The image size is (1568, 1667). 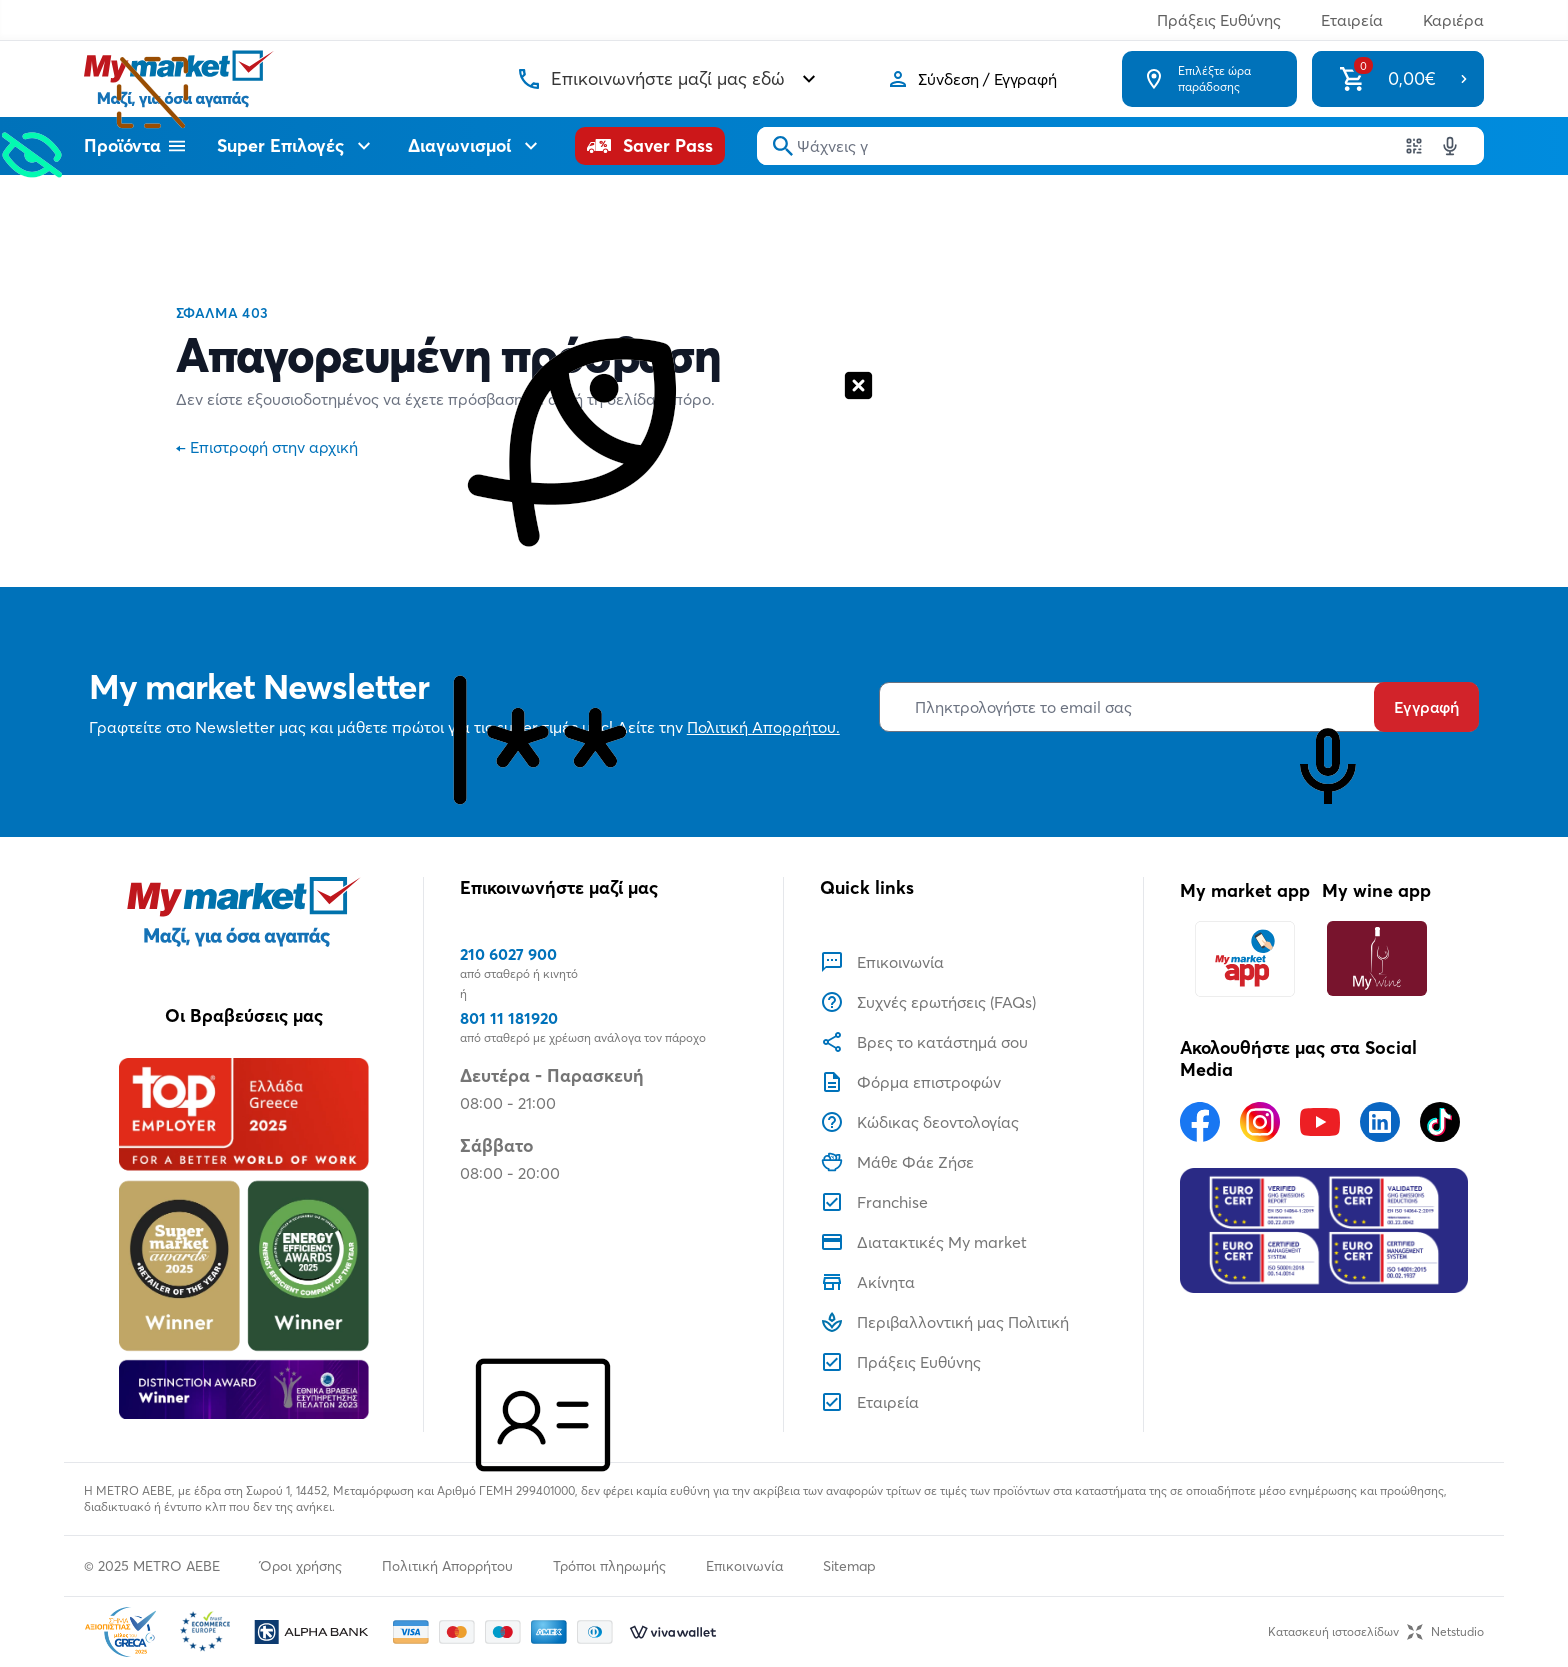 I want to click on close or dismiss a window, so click(x=858, y=385).